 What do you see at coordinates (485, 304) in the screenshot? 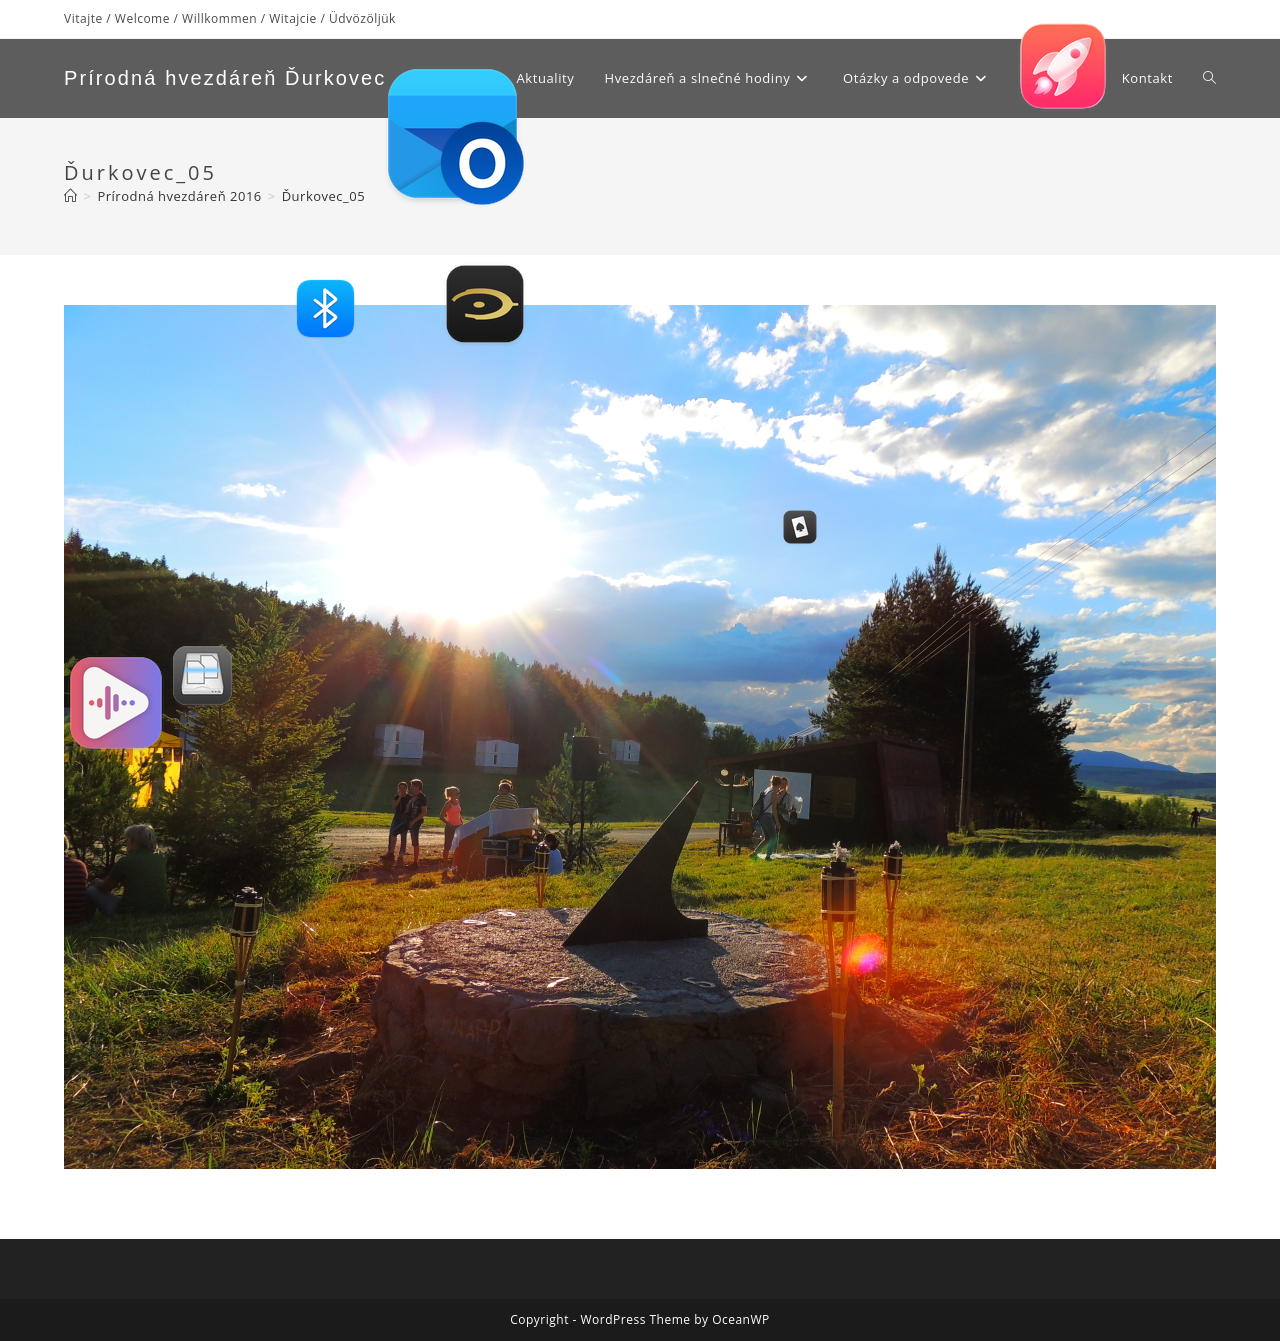
I see `open the halo app` at bounding box center [485, 304].